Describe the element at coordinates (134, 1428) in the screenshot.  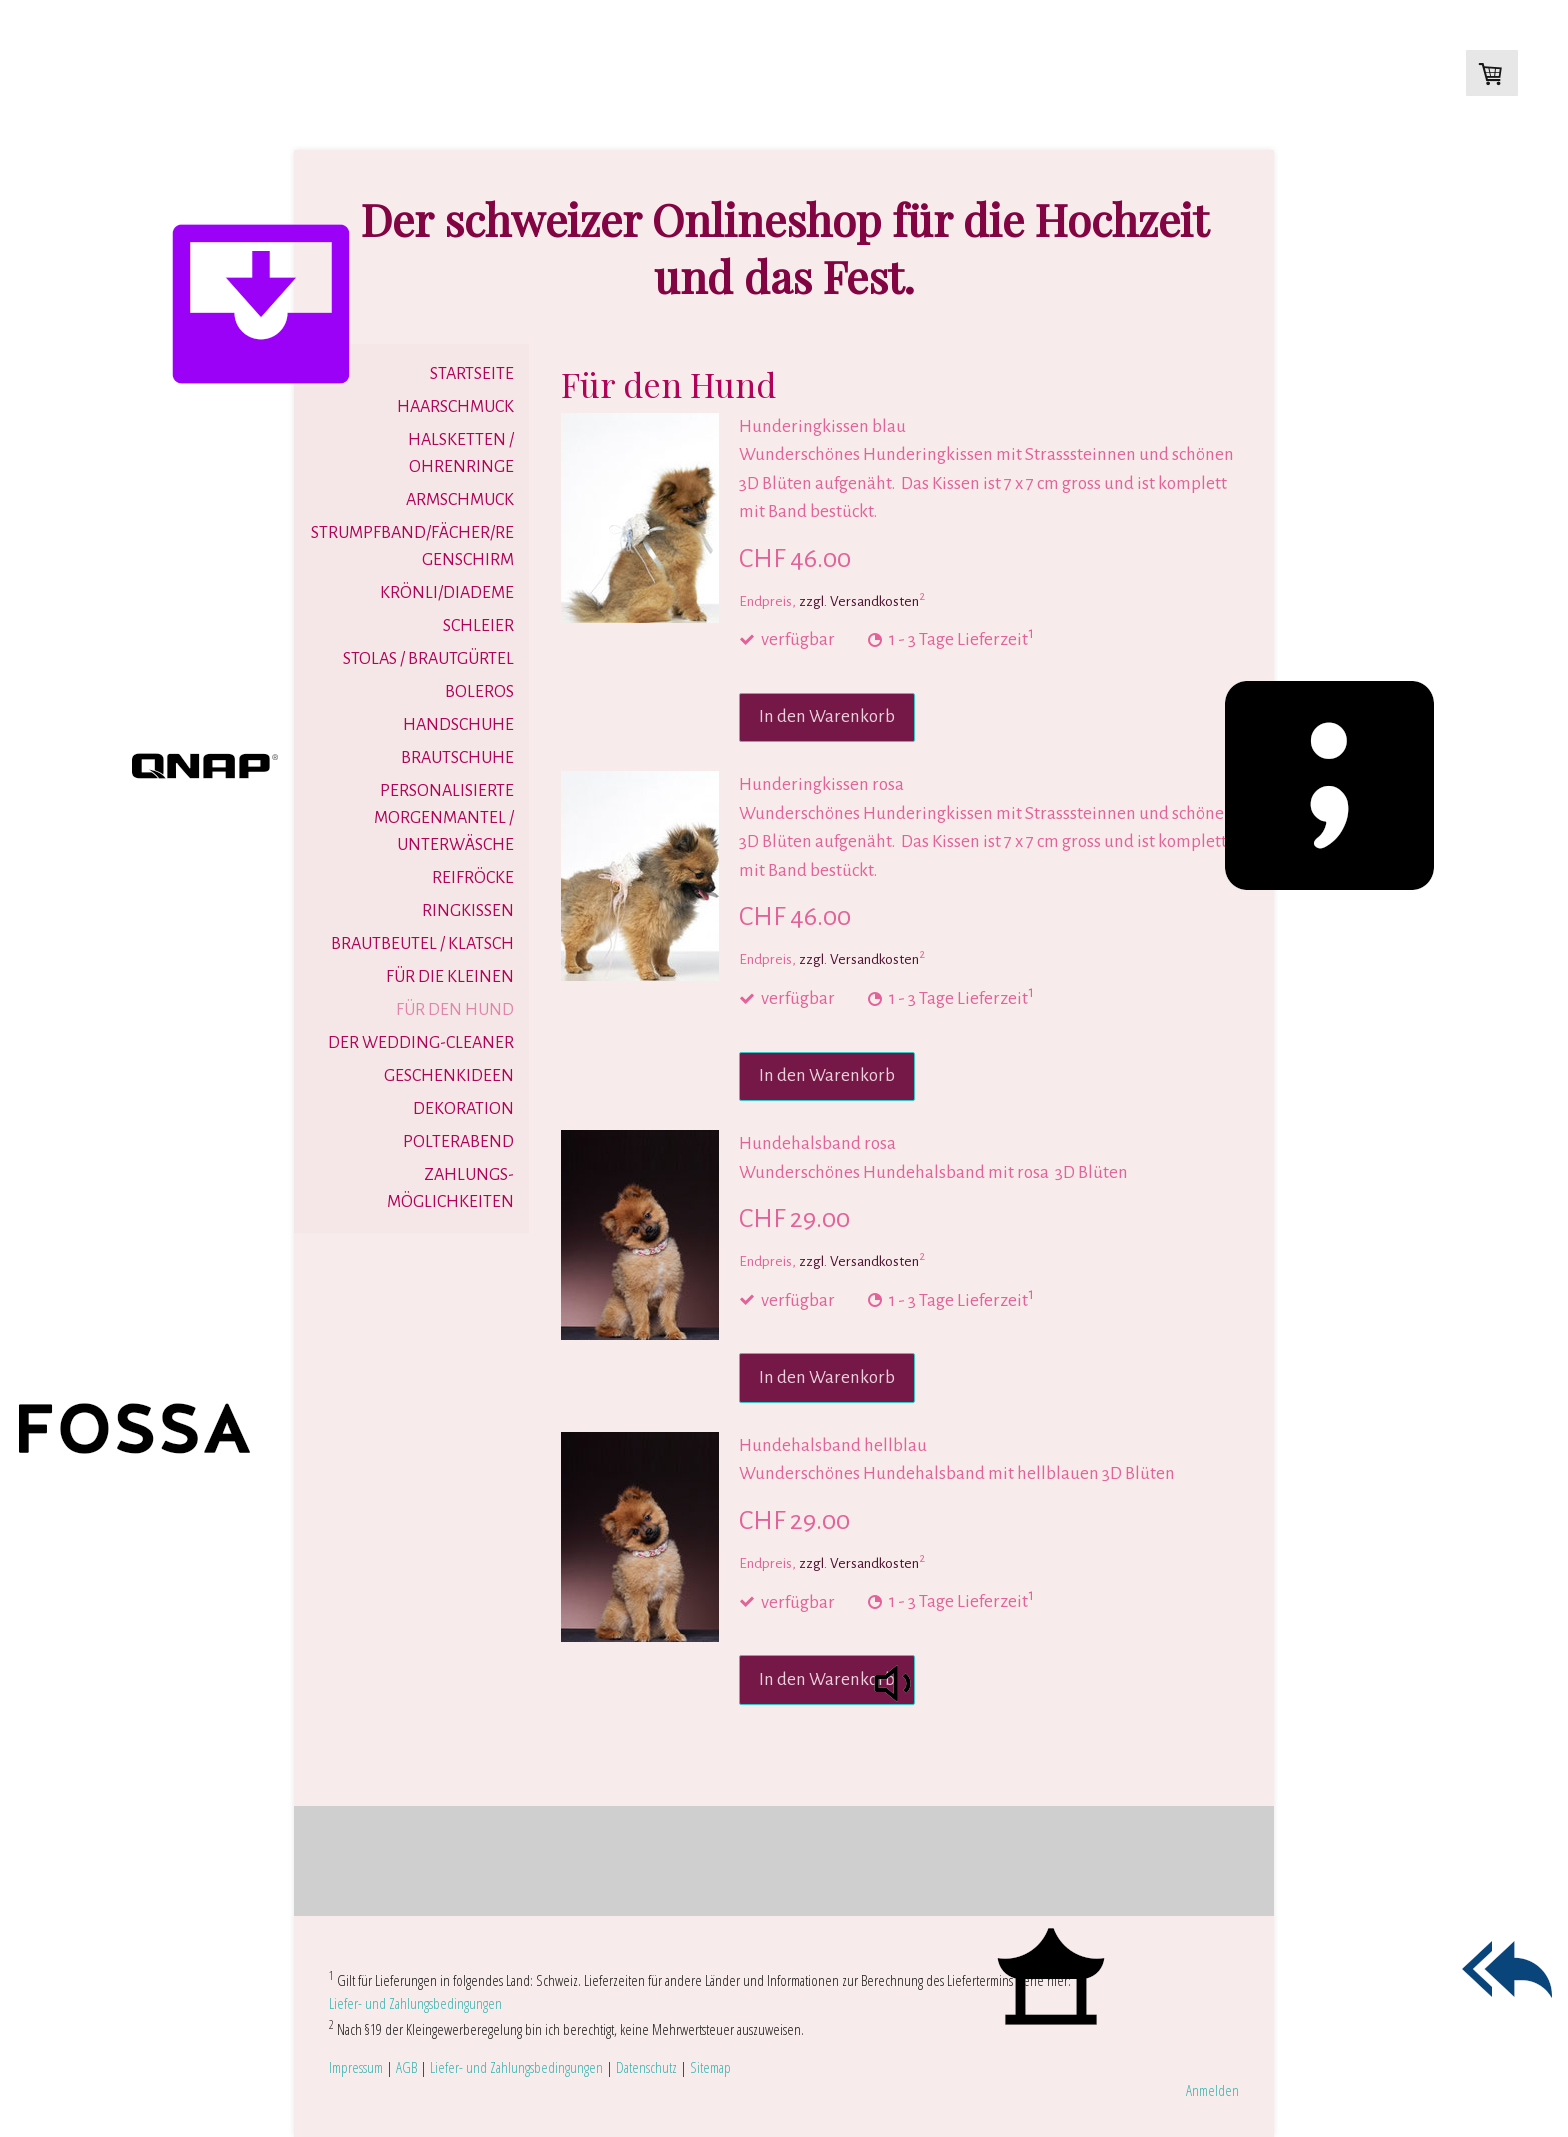
I see `fossa software compliance and licensing platform logo` at that location.